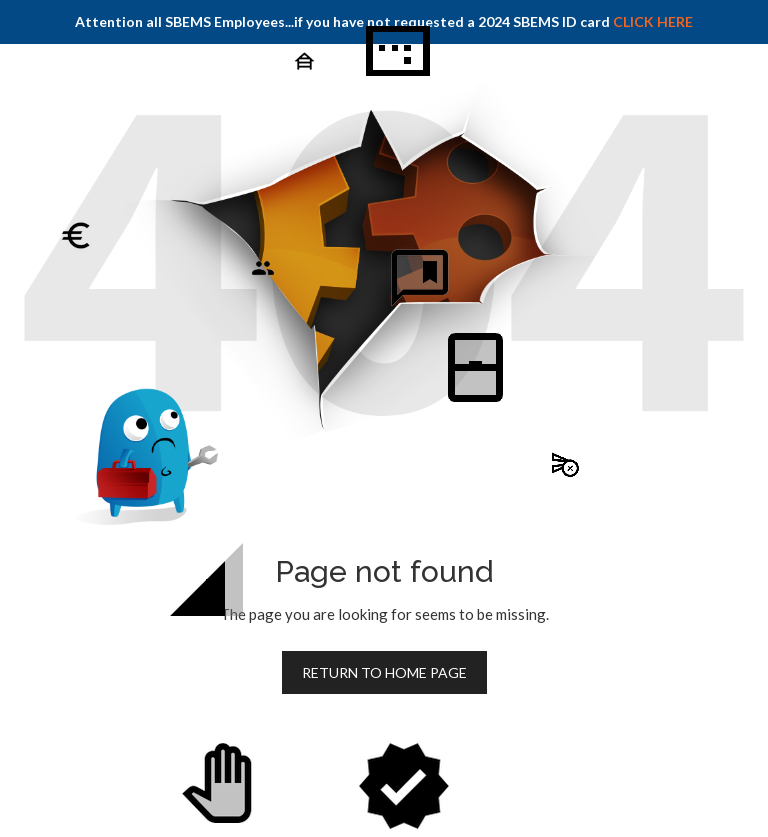 Image resolution: width=768 pixels, height=837 pixels. I want to click on indicates a verified account or identity, so click(404, 786).